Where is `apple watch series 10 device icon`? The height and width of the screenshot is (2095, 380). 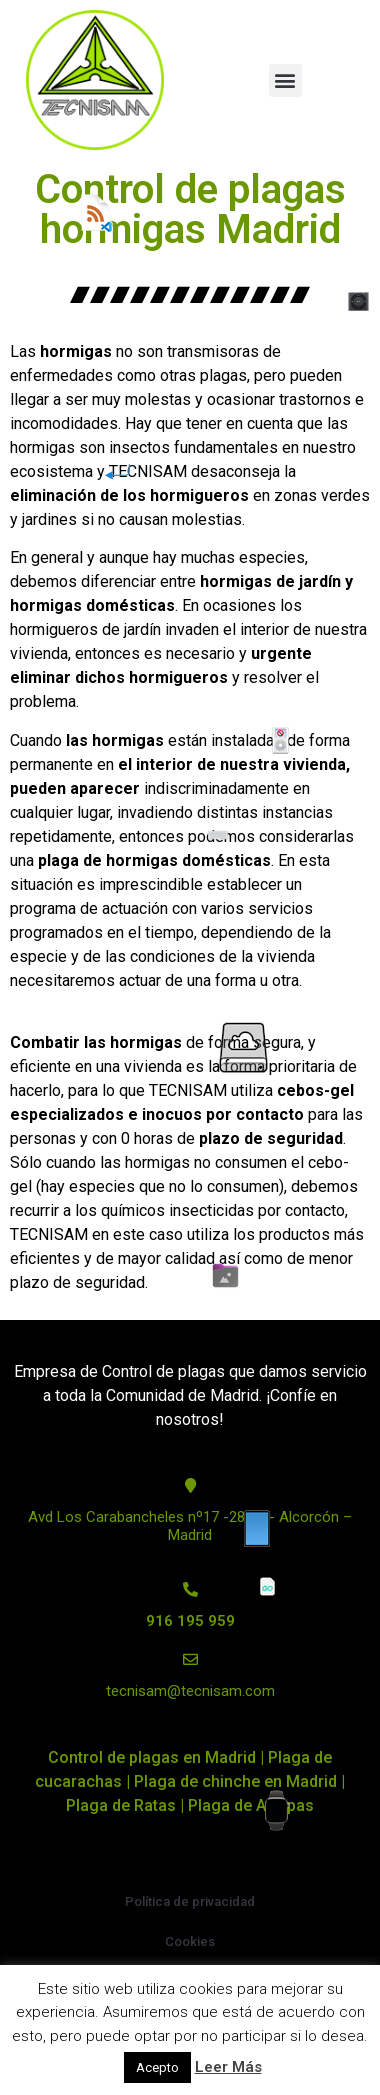
apple watch series 10 device icon is located at coordinates (276, 1810).